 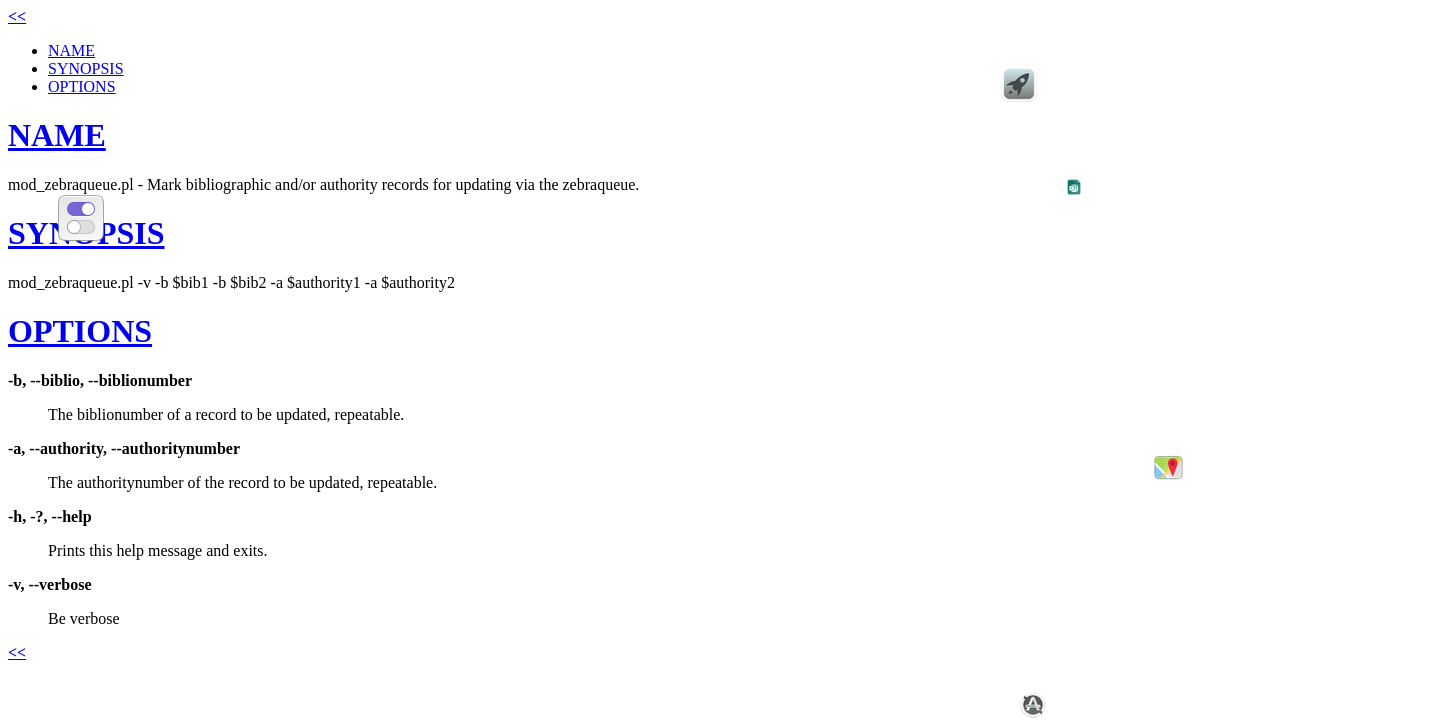 I want to click on open system settings, so click(x=81, y=218).